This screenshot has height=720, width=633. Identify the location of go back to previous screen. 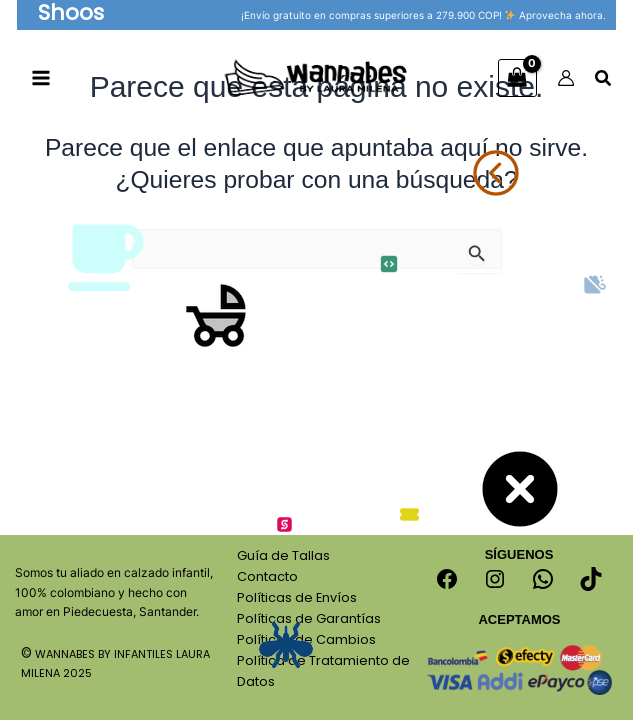
(496, 173).